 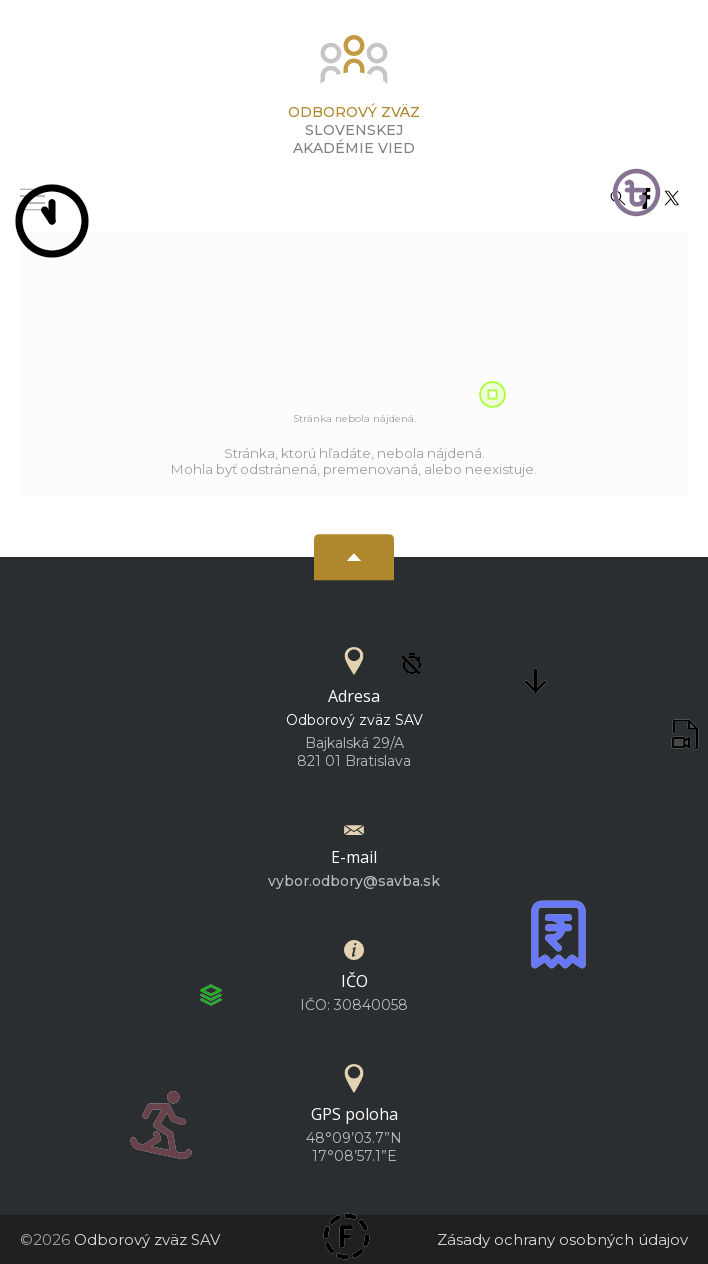 What do you see at coordinates (412, 664) in the screenshot?
I see `timer is disabled or off` at bounding box center [412, 664].